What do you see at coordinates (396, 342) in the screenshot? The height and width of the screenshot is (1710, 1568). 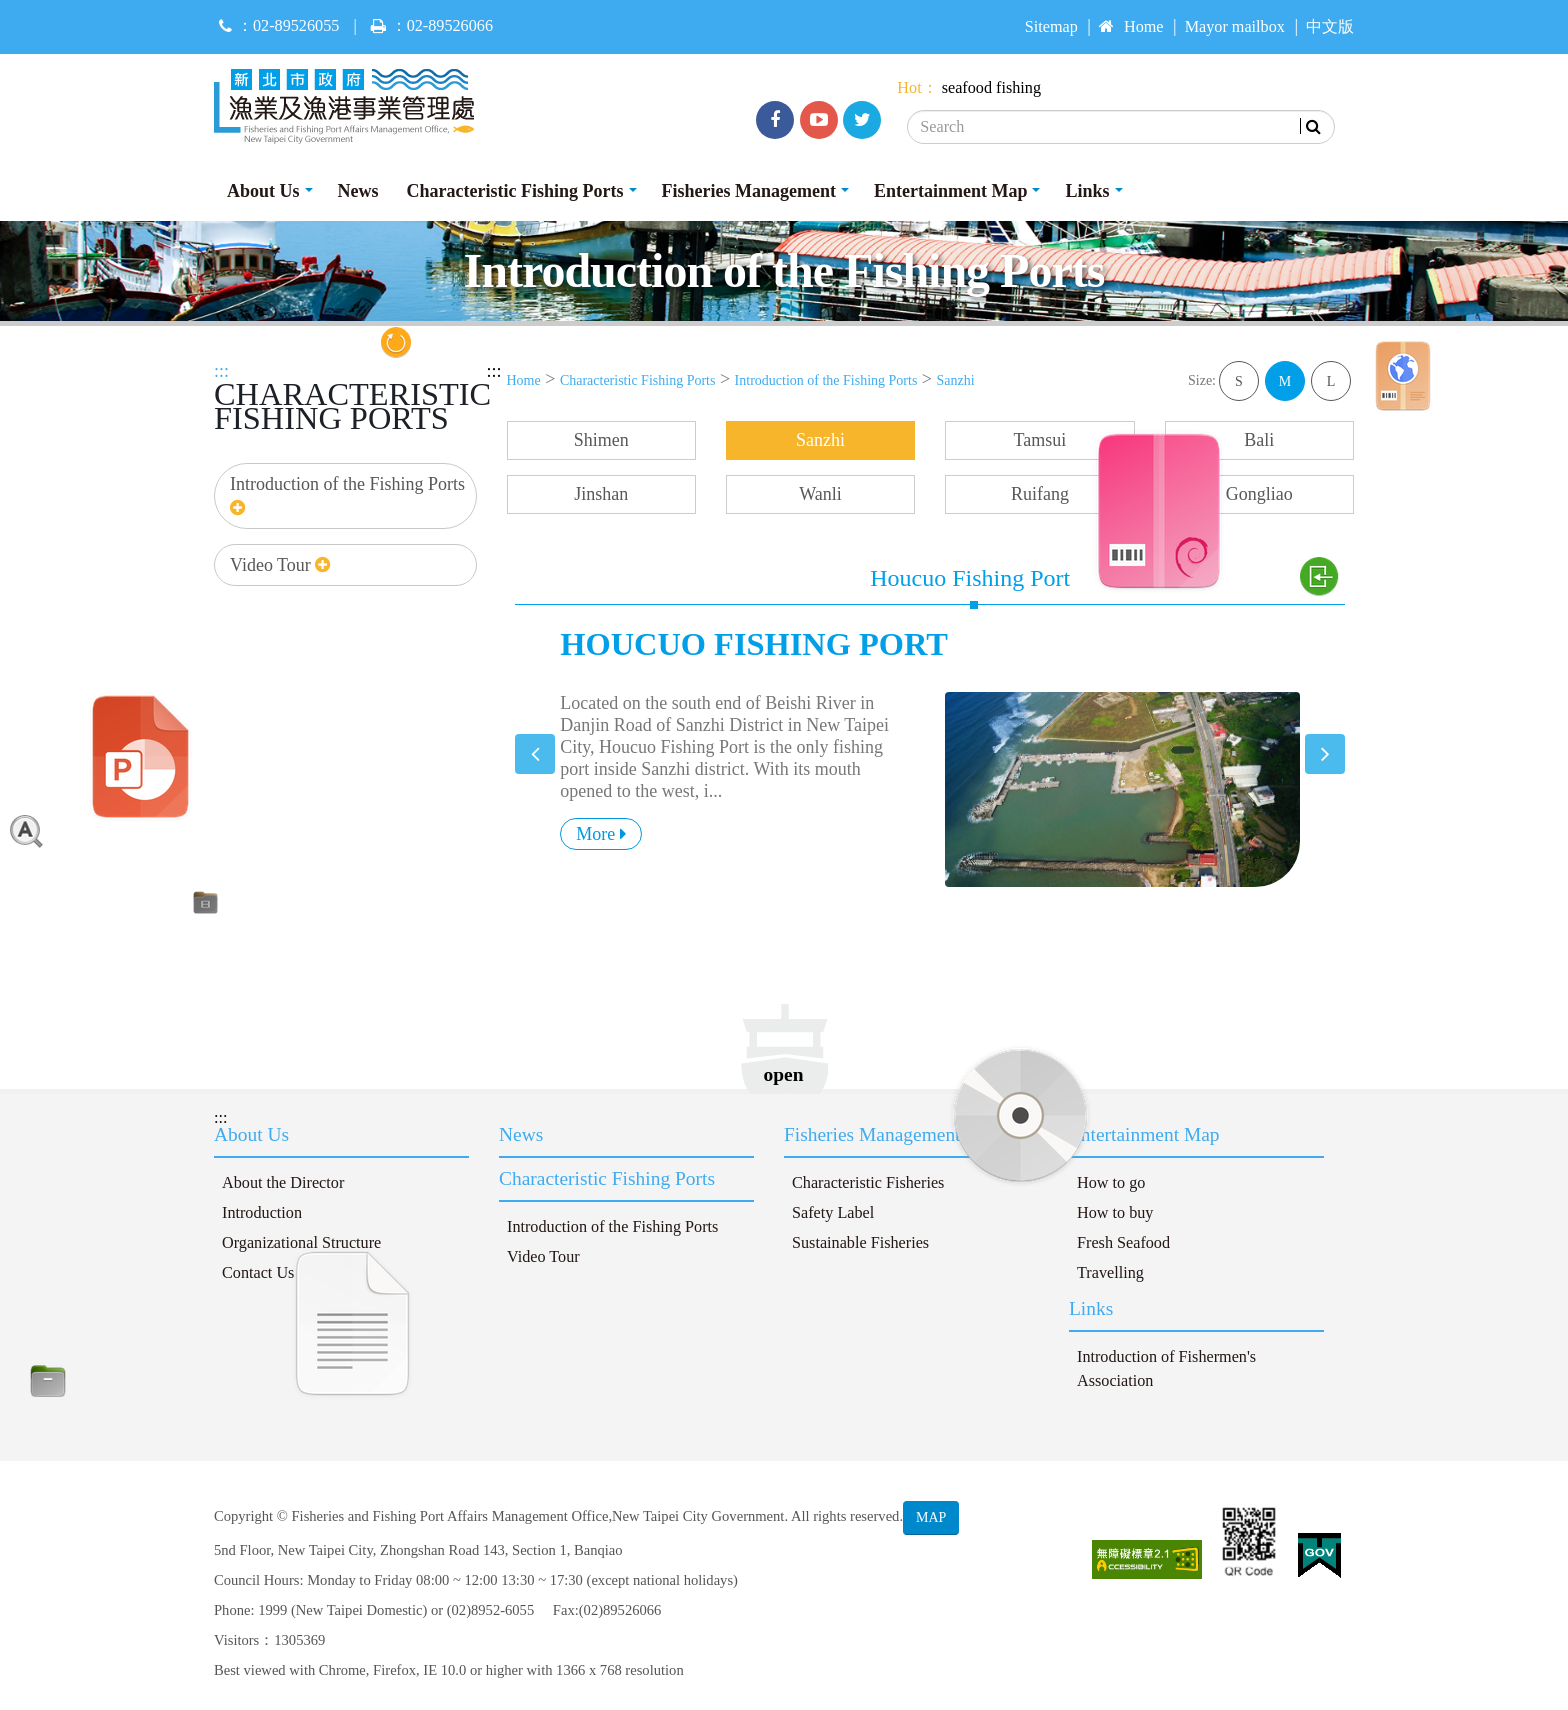 I see `reboot or restart the system` at bounding box center [396, 342].